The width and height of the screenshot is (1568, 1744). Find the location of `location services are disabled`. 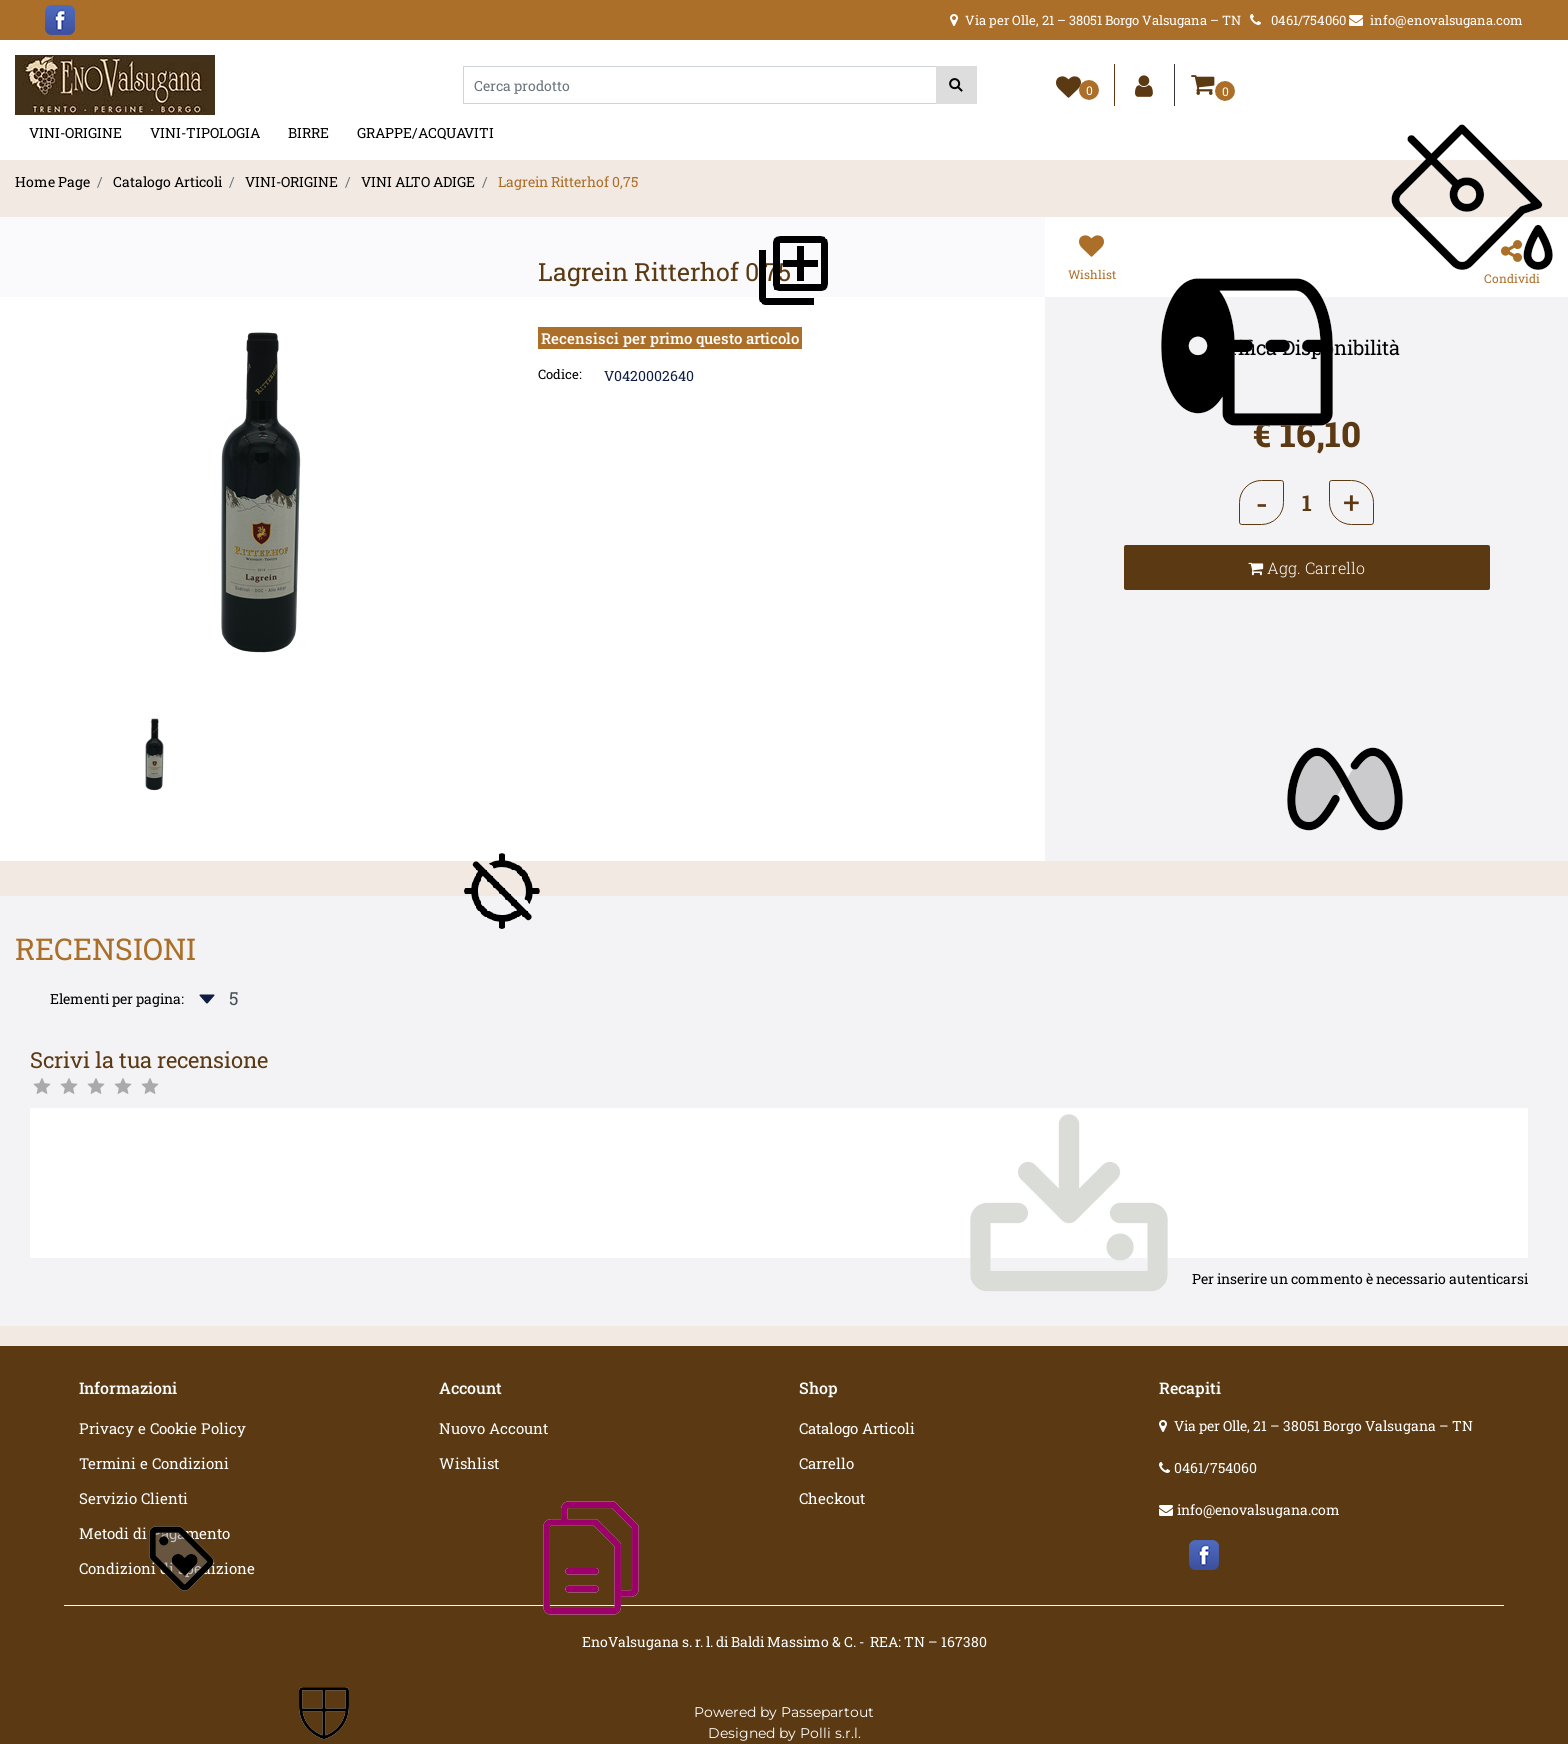

location services are disabled is located at coordinates (502, 891).